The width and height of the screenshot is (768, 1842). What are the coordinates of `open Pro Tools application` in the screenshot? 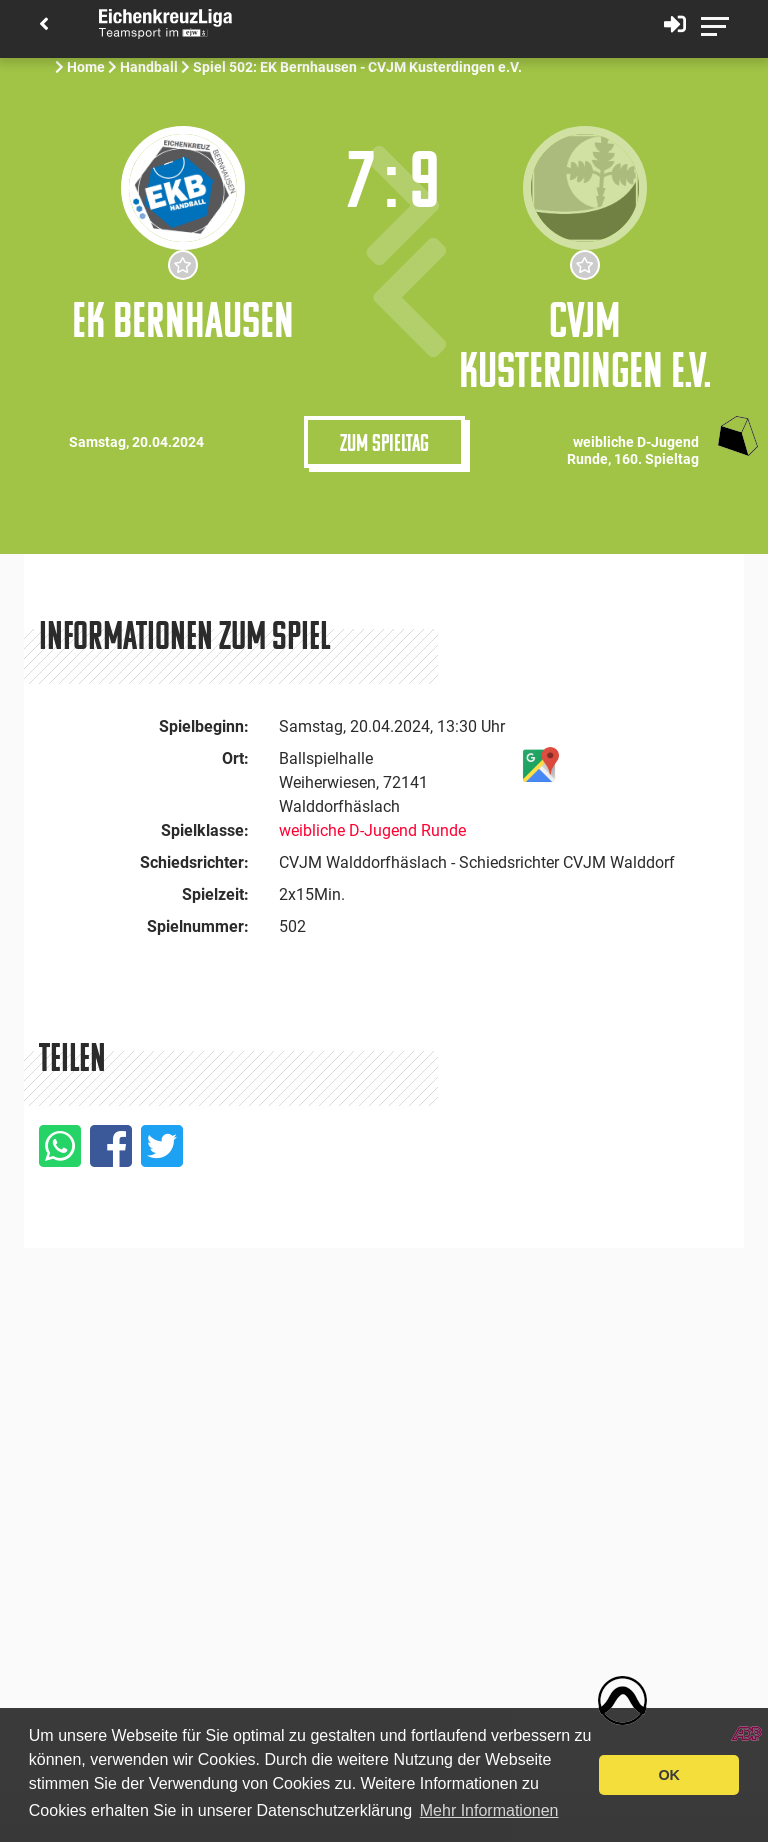 It's located at (622, 1700).